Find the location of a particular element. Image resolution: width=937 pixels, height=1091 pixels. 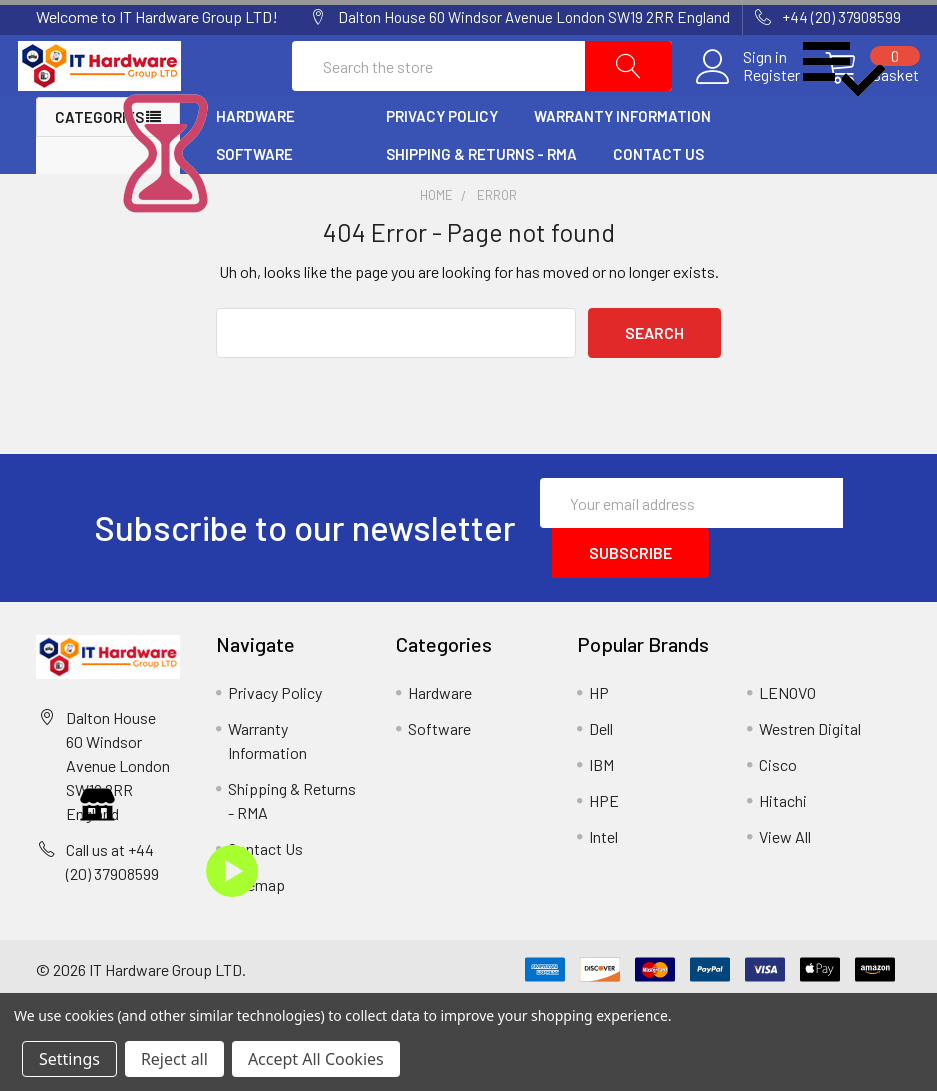

indicates loading or processing in progress is located at coordinates (165, 153).